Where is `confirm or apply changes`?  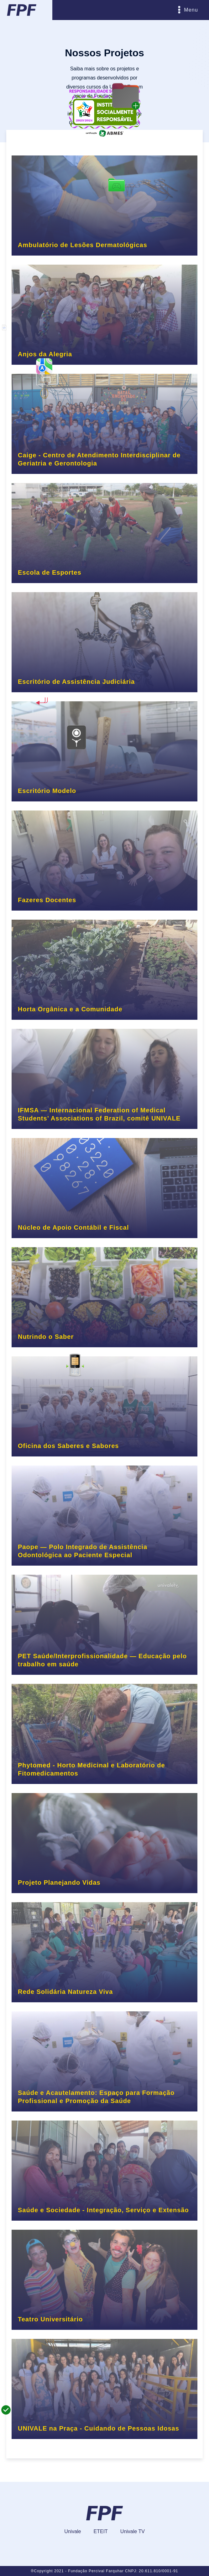
confirm or apply changes is located at coordinates (6, 2410).